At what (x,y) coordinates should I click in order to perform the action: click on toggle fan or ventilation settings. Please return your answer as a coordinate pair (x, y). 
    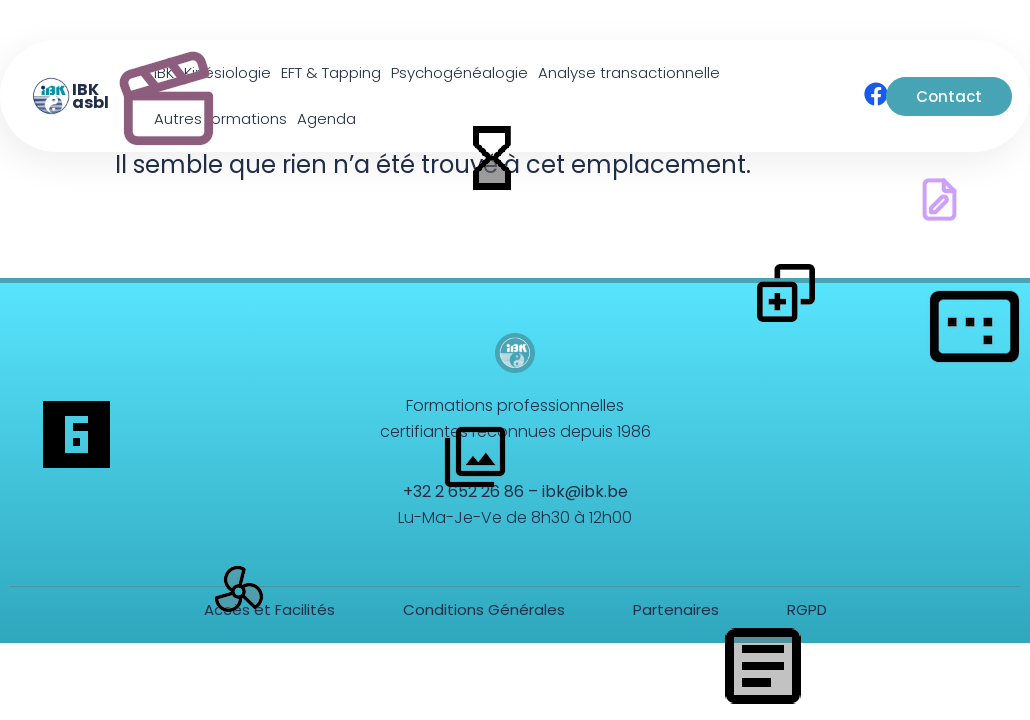
    Looking at the image, I should click on (238, 591).